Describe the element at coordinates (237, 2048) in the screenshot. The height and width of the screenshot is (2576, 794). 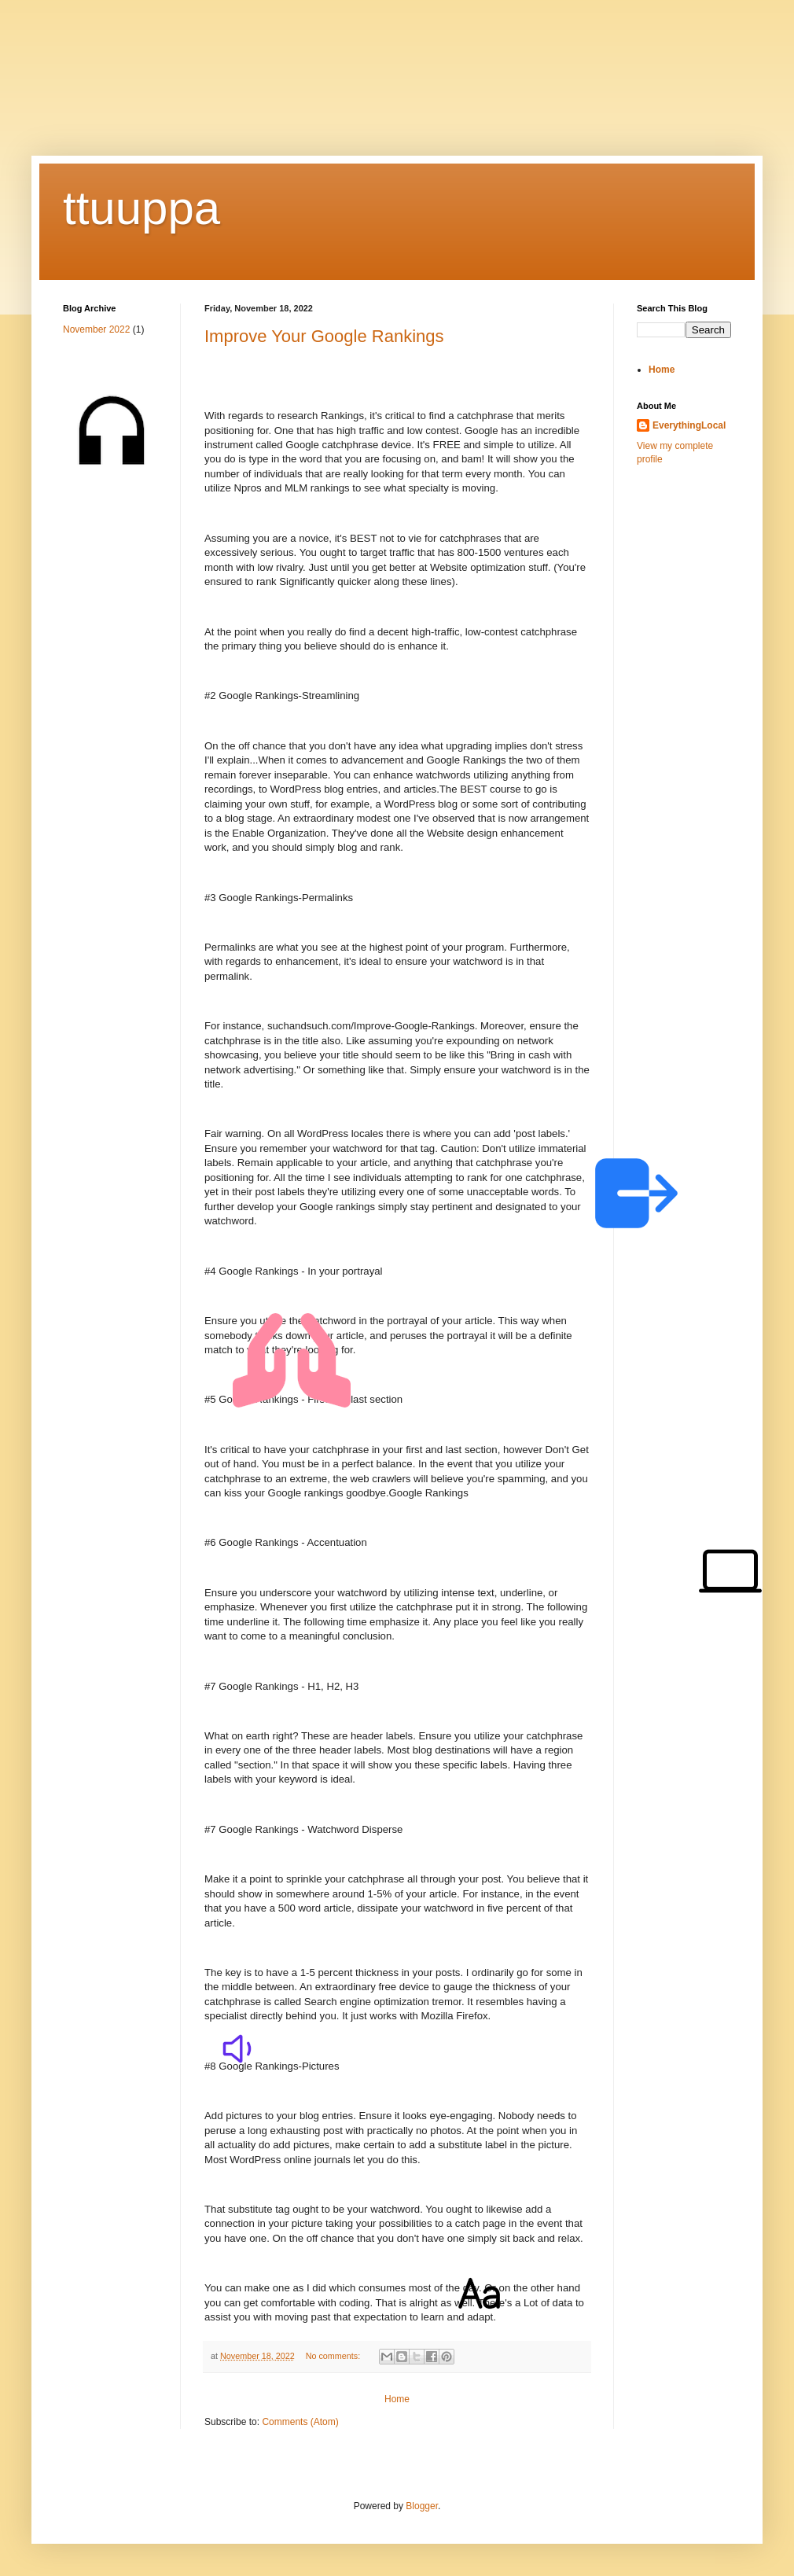
I see `adjust audio to low volume level` at that location.